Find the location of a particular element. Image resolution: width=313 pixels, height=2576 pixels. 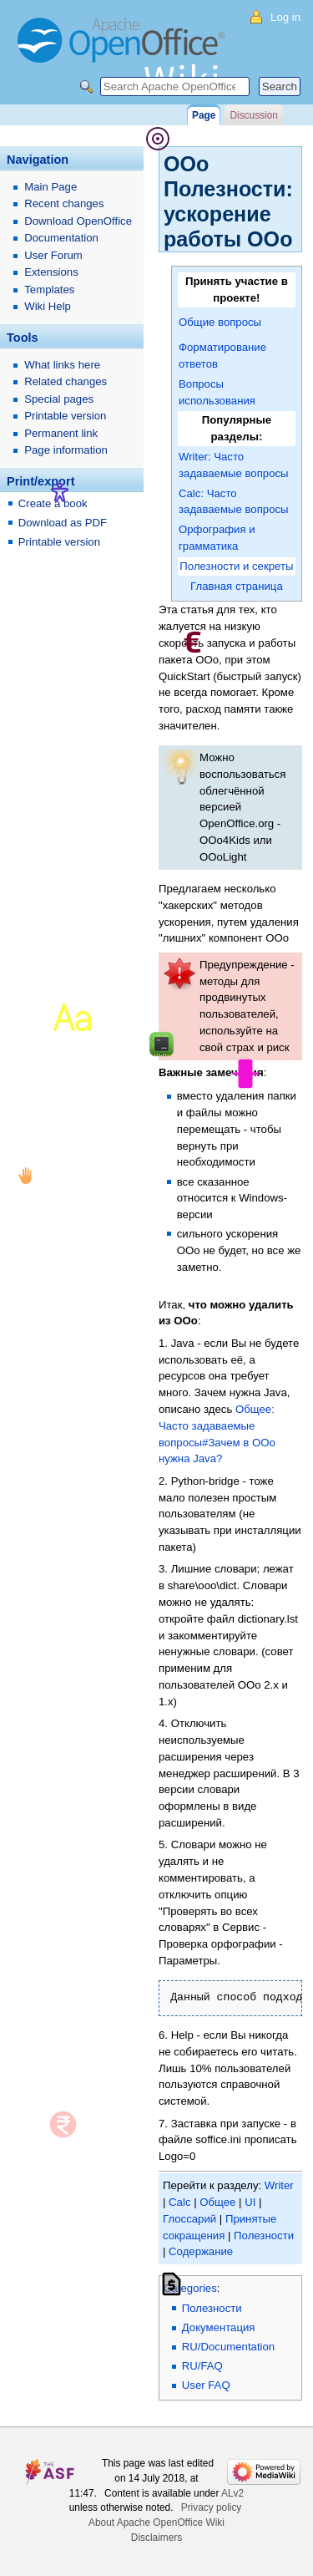

view invoice or billing document is located at coordinates (171, 2284).